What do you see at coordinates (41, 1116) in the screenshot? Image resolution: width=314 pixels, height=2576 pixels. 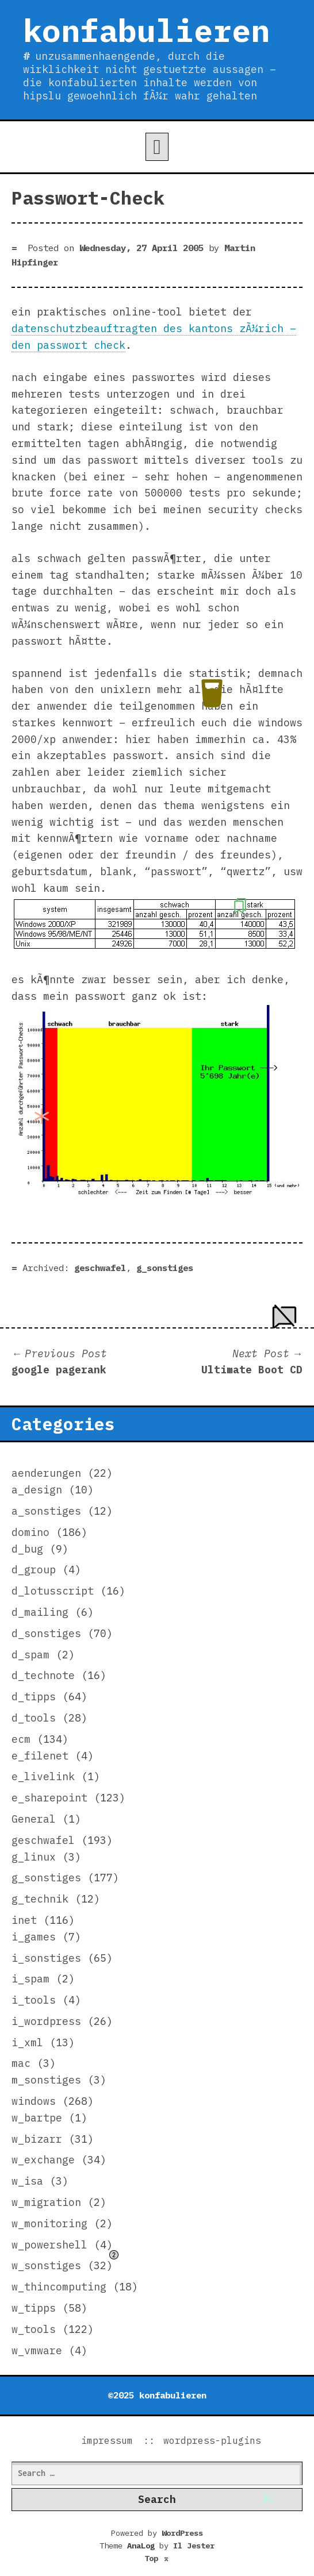 I see `indicates a required field in a form` at bounding box center [41, 1116].